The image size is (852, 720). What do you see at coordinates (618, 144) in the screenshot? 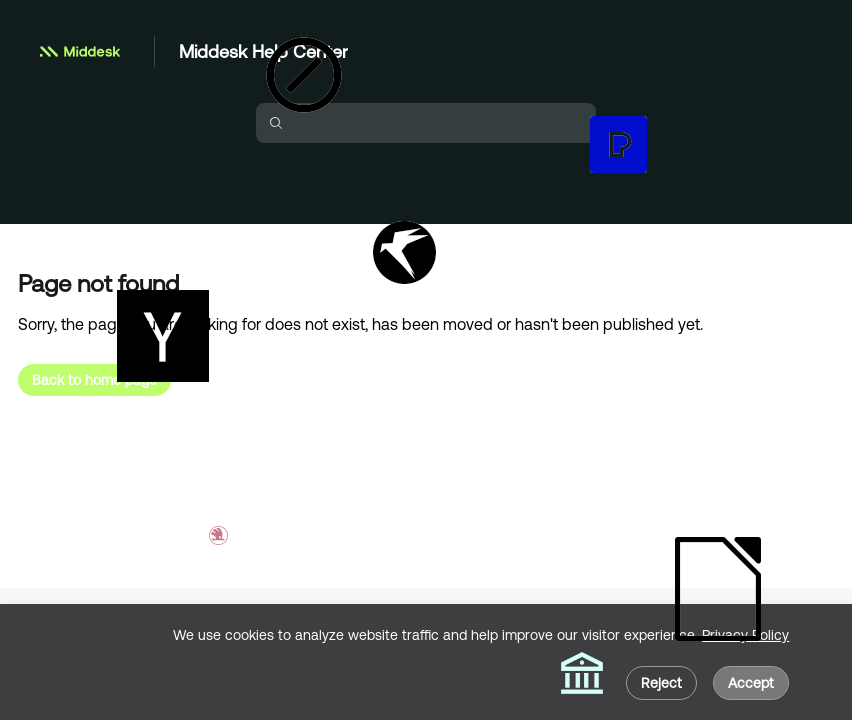
I see `open the Pexels app or website` at bounding box center [618, 144].